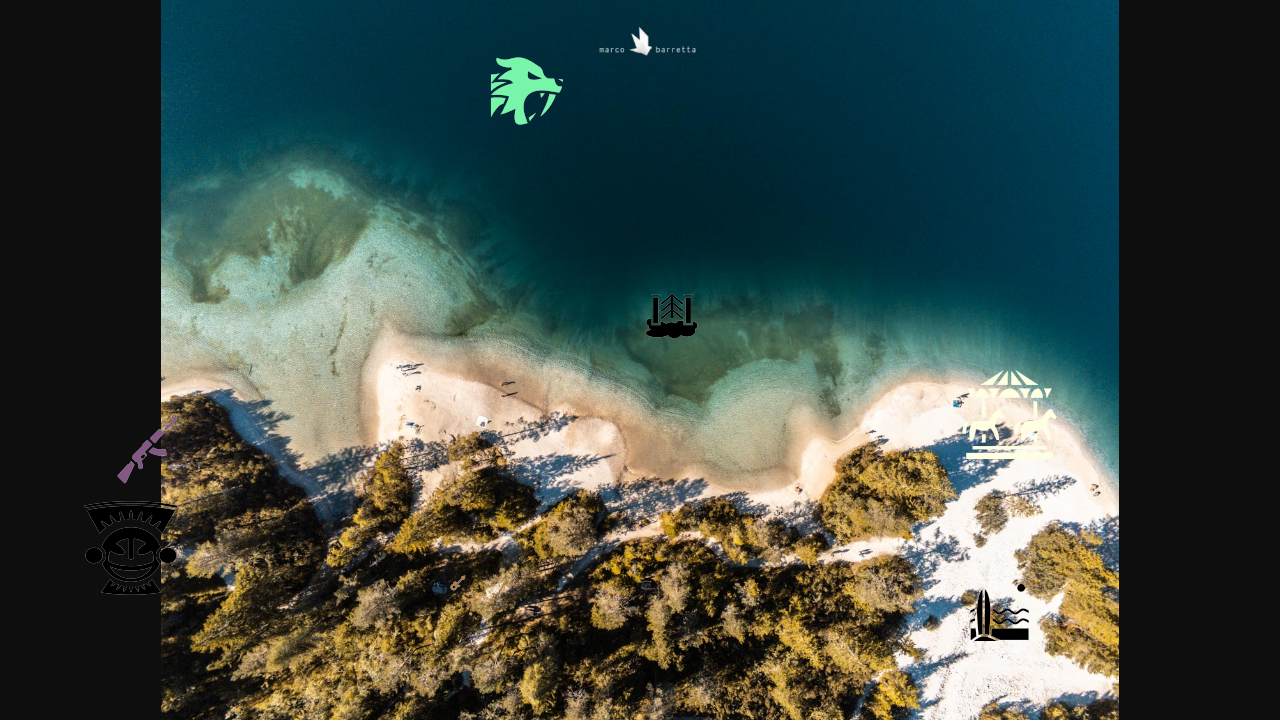 The image size is (1280, 720). Describe the element at coordinates (672, 316) in the screenshot. I see `access afterlife or celestial realm in game` at that location.